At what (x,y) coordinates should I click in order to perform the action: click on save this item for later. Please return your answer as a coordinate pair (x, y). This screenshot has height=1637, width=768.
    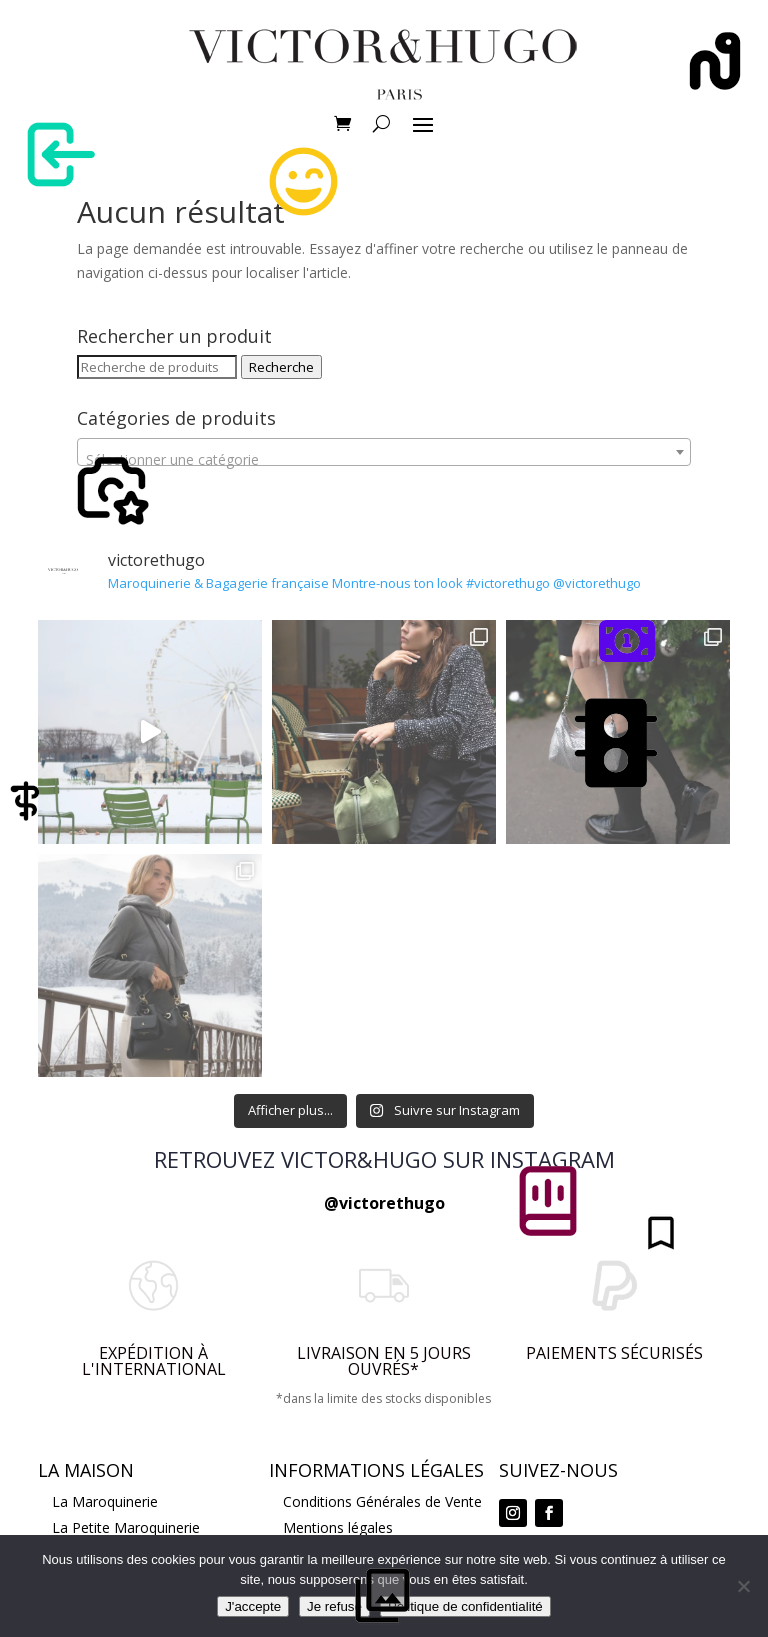
    Looking at the image, I should click on (661, 1233).